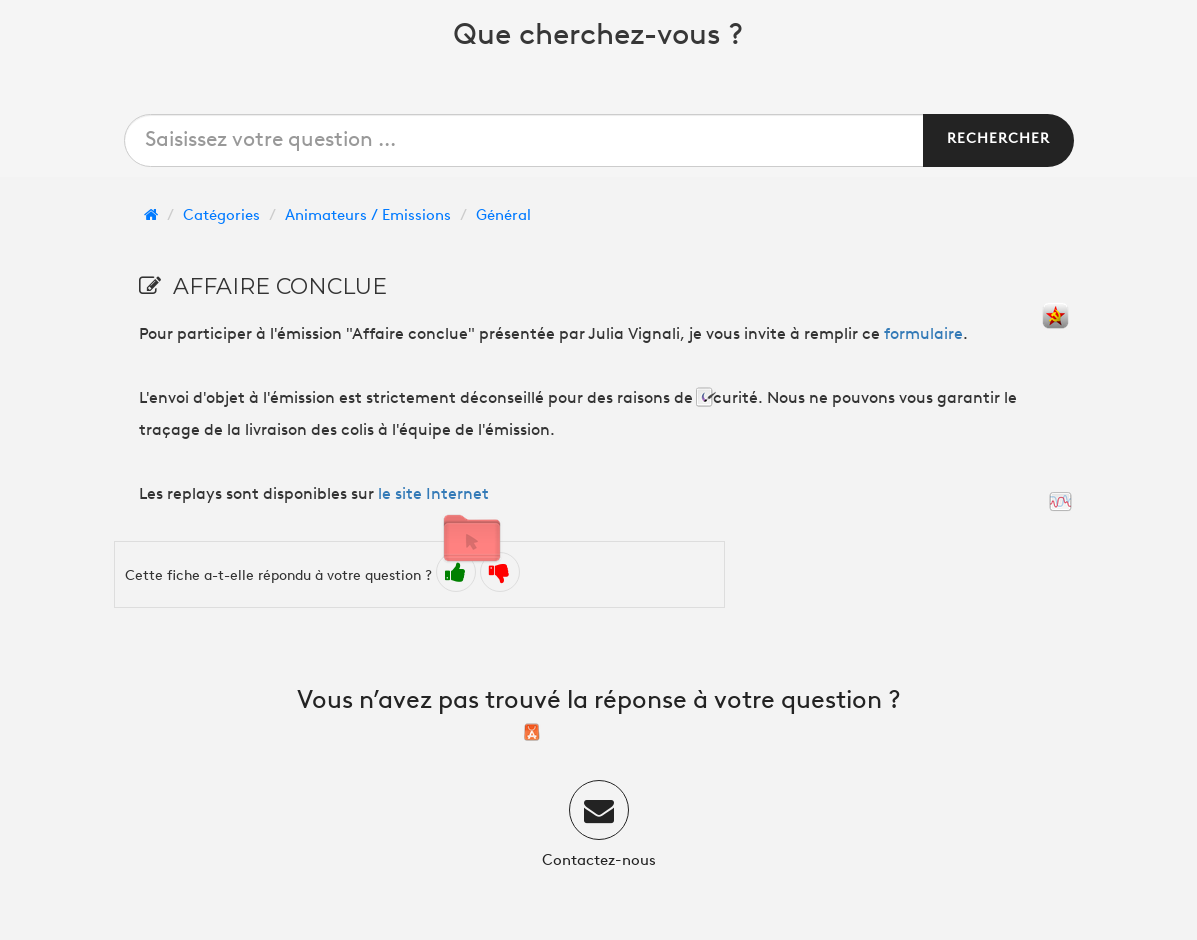 This screenshot has width=1197, height=940. Describe the element at coordinates (532, 732) in the screenshot. I see `open the app center to browse and install applications` at that location.